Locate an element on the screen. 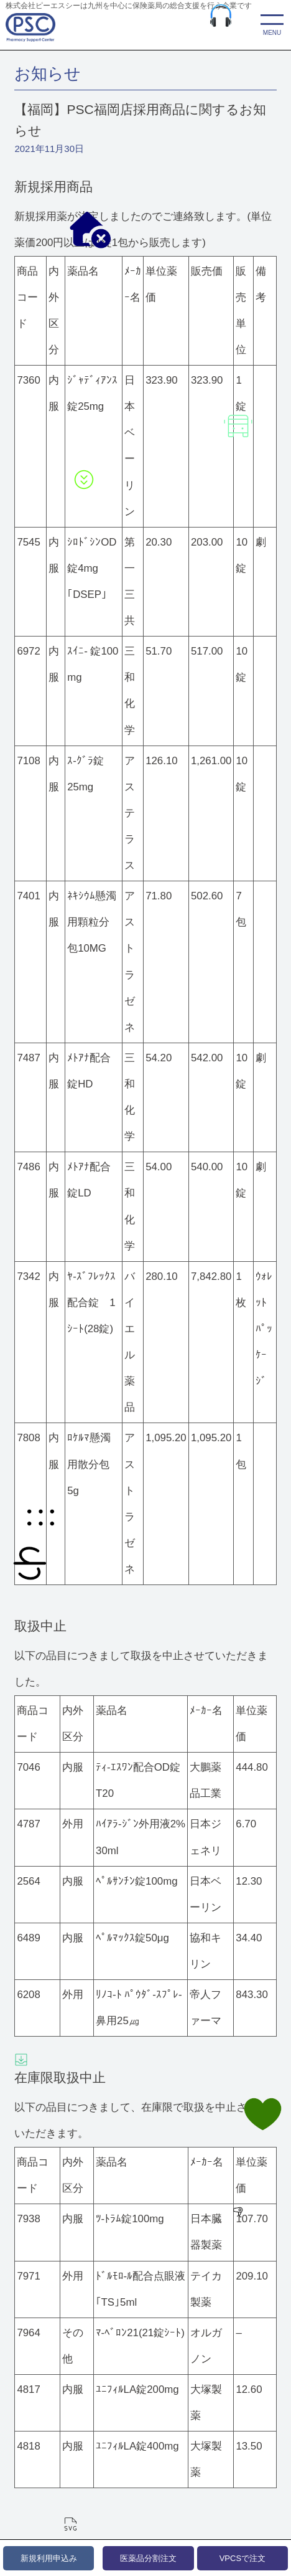  indicates an item has been liked or favorited is located at coordinates (262, 2114).